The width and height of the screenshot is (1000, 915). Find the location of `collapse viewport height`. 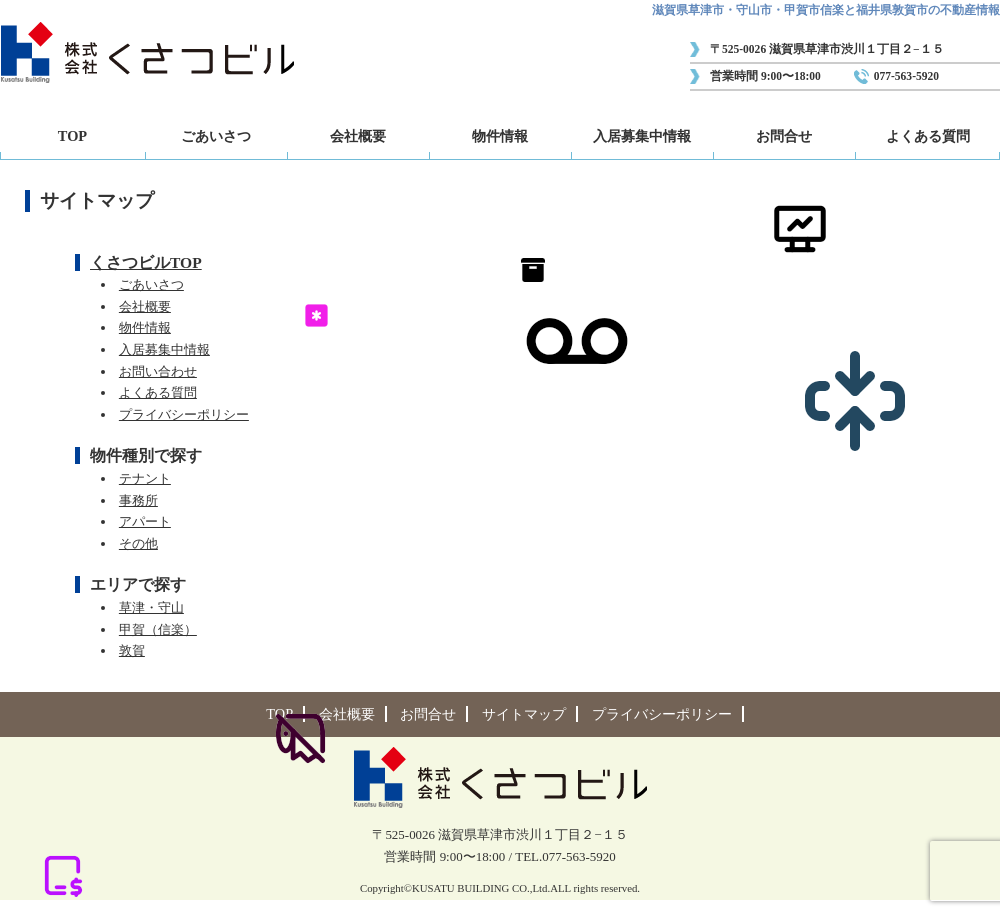

collapse viewport height is located at coordinates (855, 401).